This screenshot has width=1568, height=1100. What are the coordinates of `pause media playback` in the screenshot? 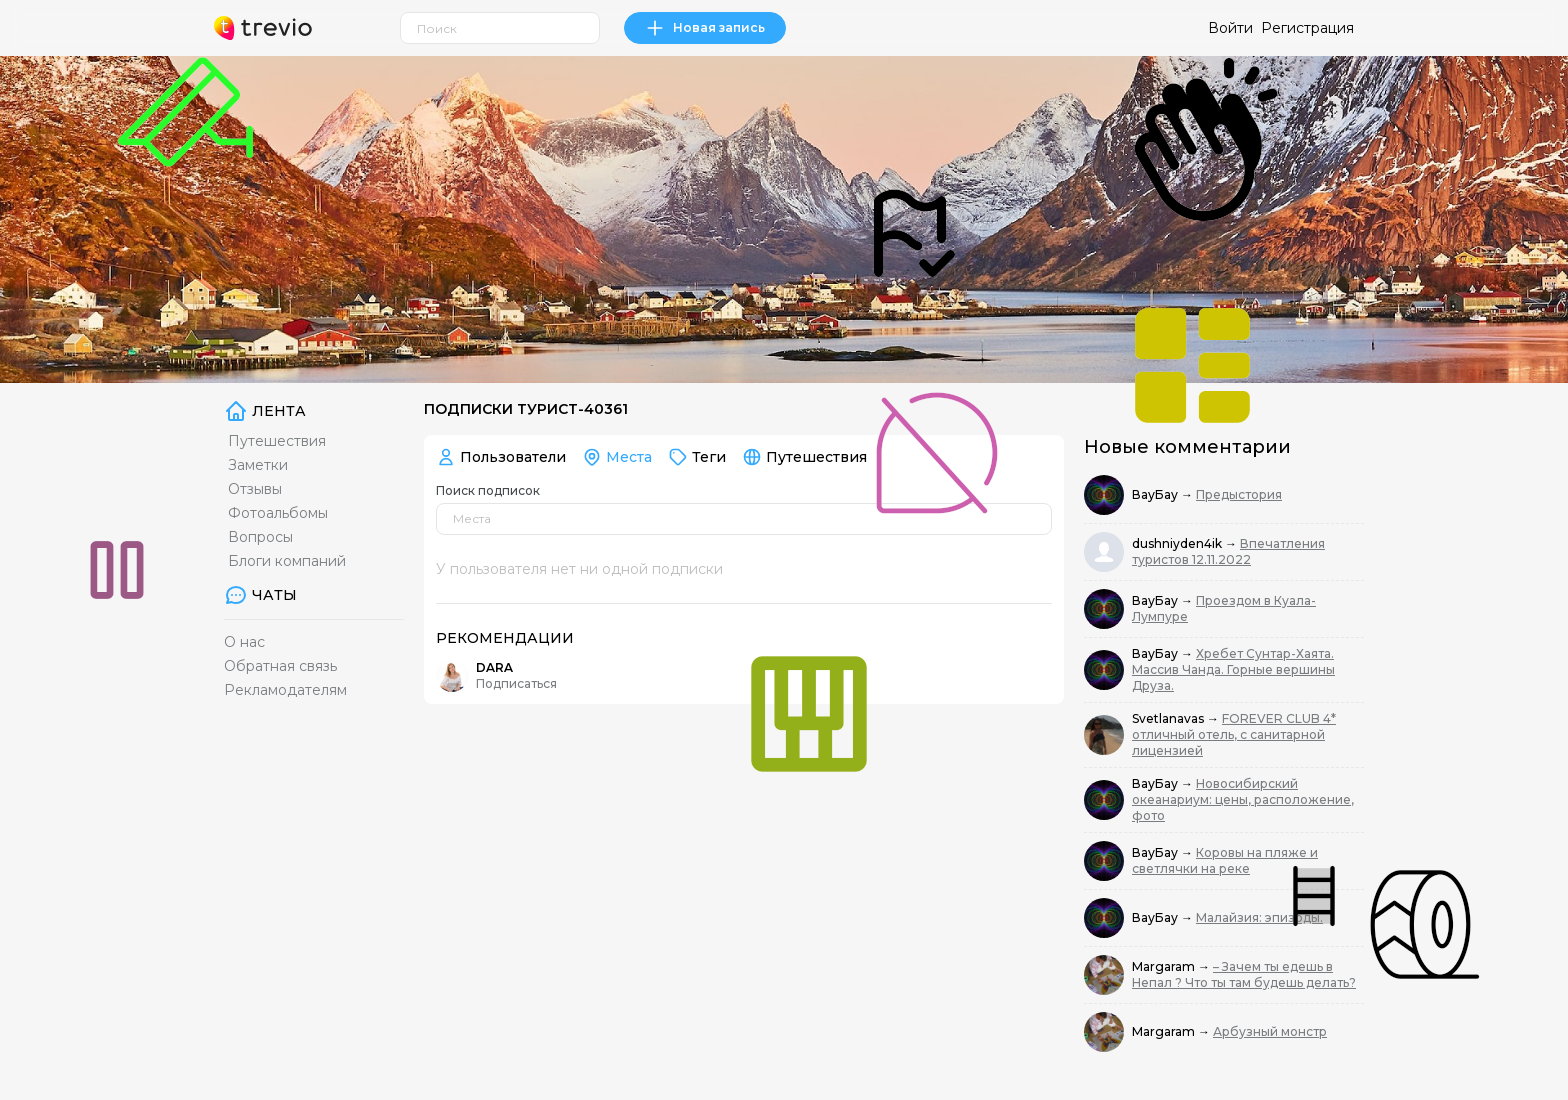 It's located at (117, 570).